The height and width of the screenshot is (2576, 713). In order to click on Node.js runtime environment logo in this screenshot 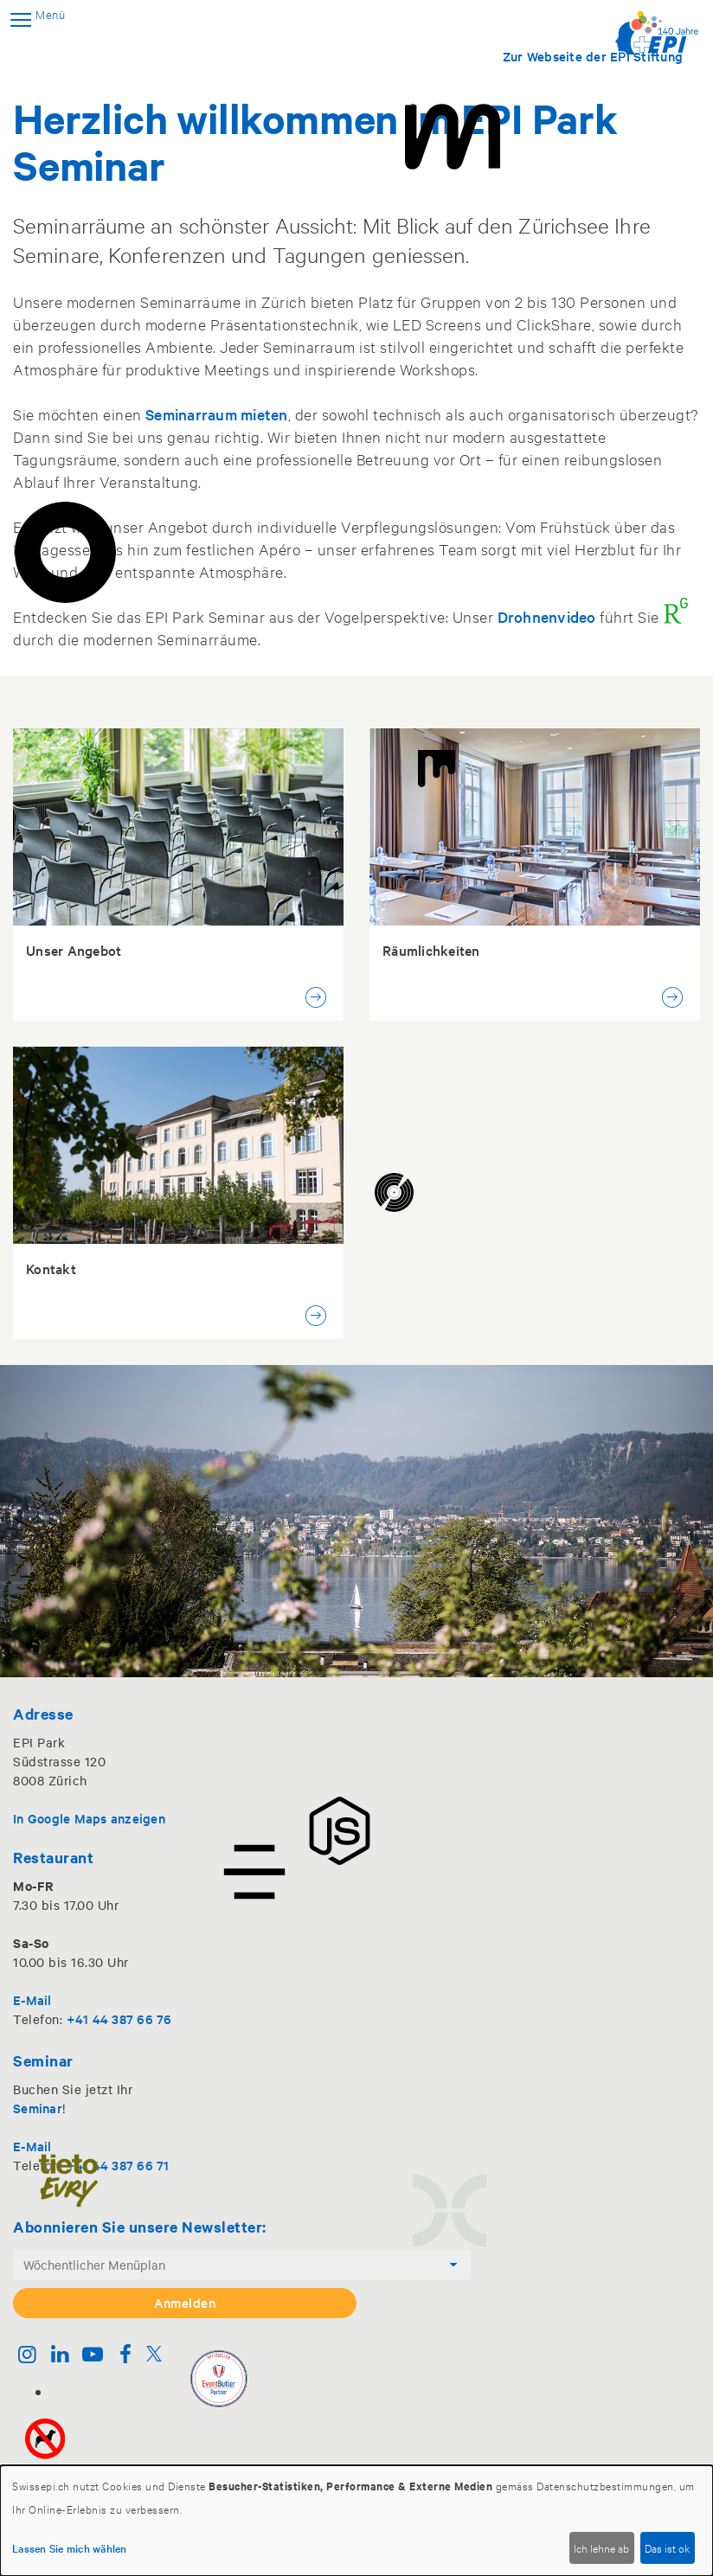, I will do `click(339, 1830)`.